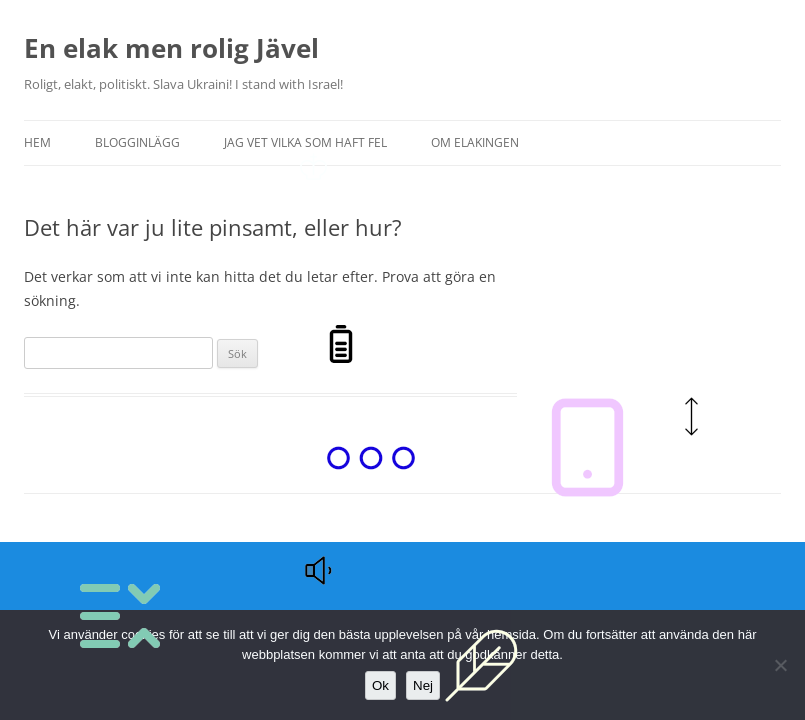 Image resolution: width=805 pixels, height=720 pixels. What do you see at coordinates (341, 344) in the screenshot?
I see `indicates high battery level` at bounding box center [341, 344].